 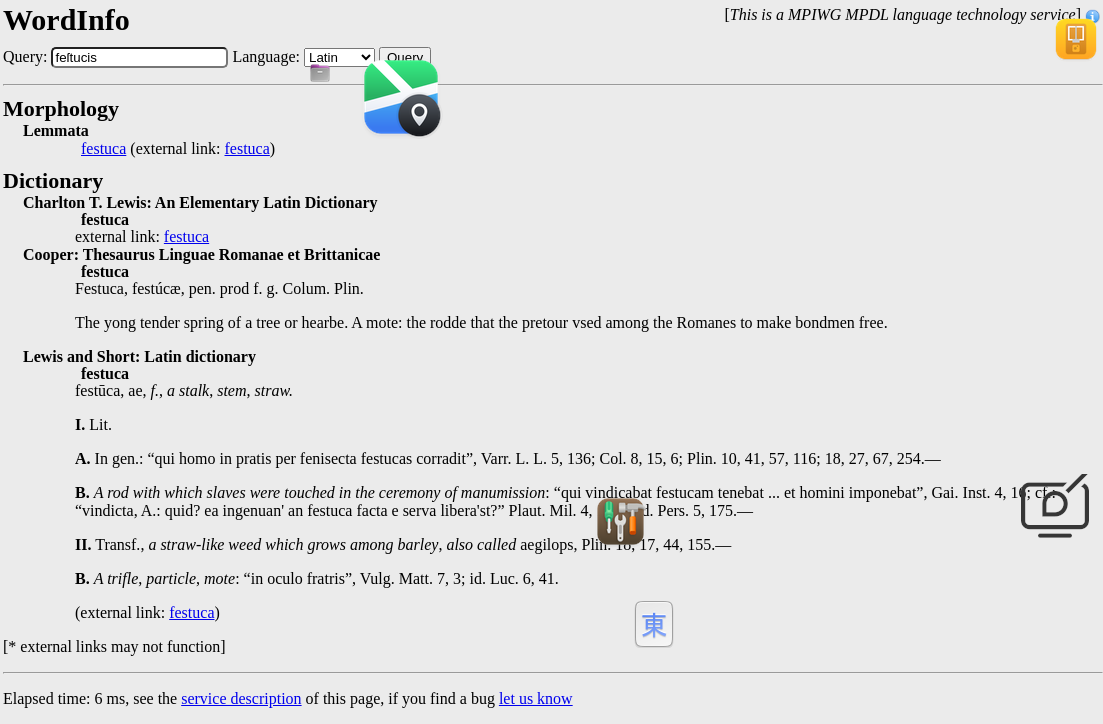 I want to click on open Piper mouse configuration app, so click(x=1076, y=39).